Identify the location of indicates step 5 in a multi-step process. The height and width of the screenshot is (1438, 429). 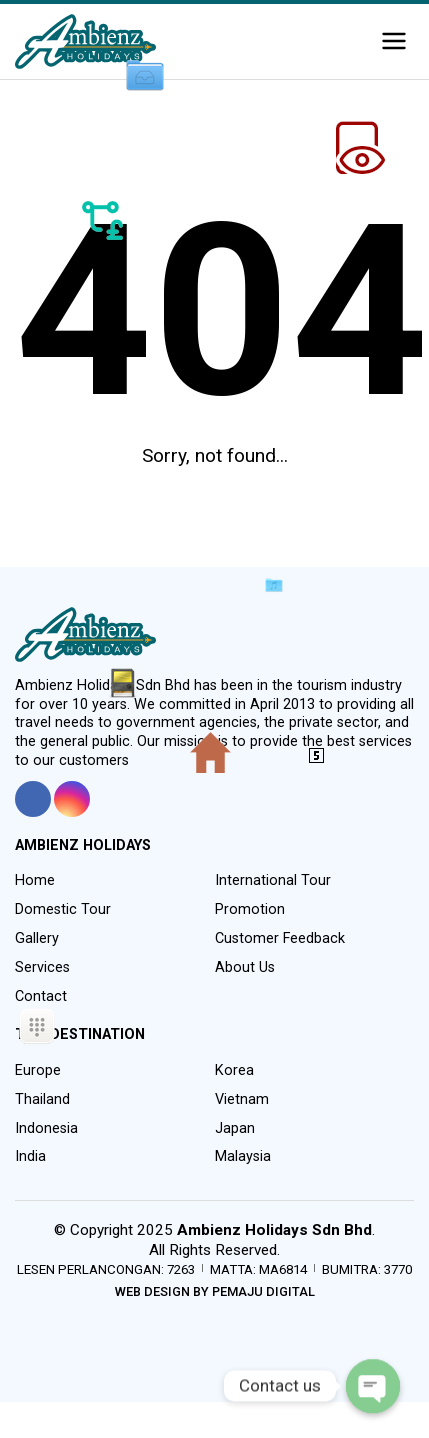
(316, 755).